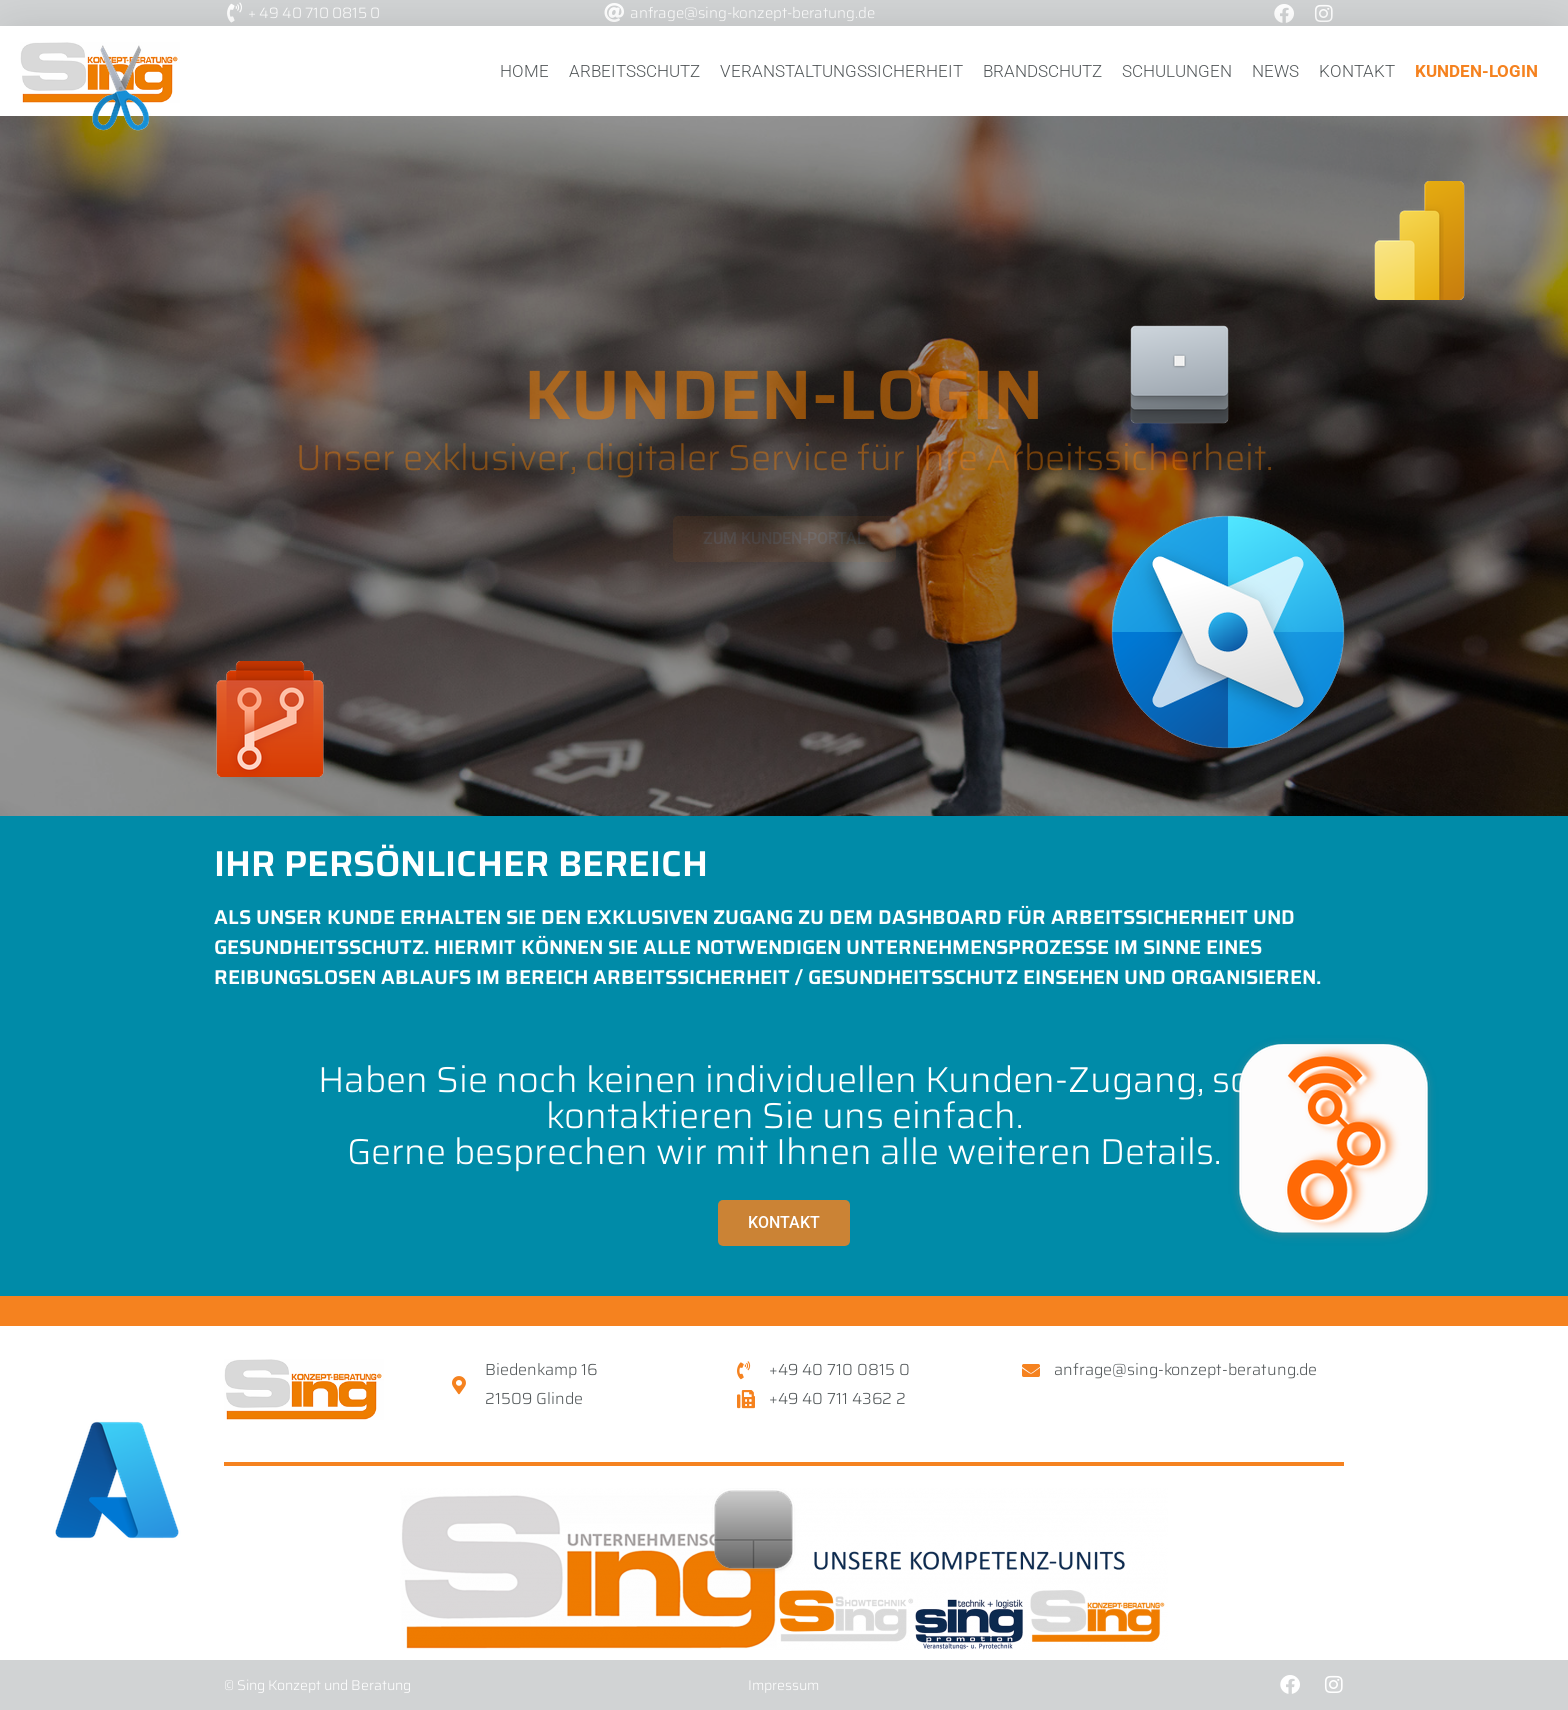 This screenshot has height=1710, width=1568. What do you see at coordinates (753, 1529) in the screenshot?
I see `open touchpad settings and preferences` at bounding box center [753, 1529].